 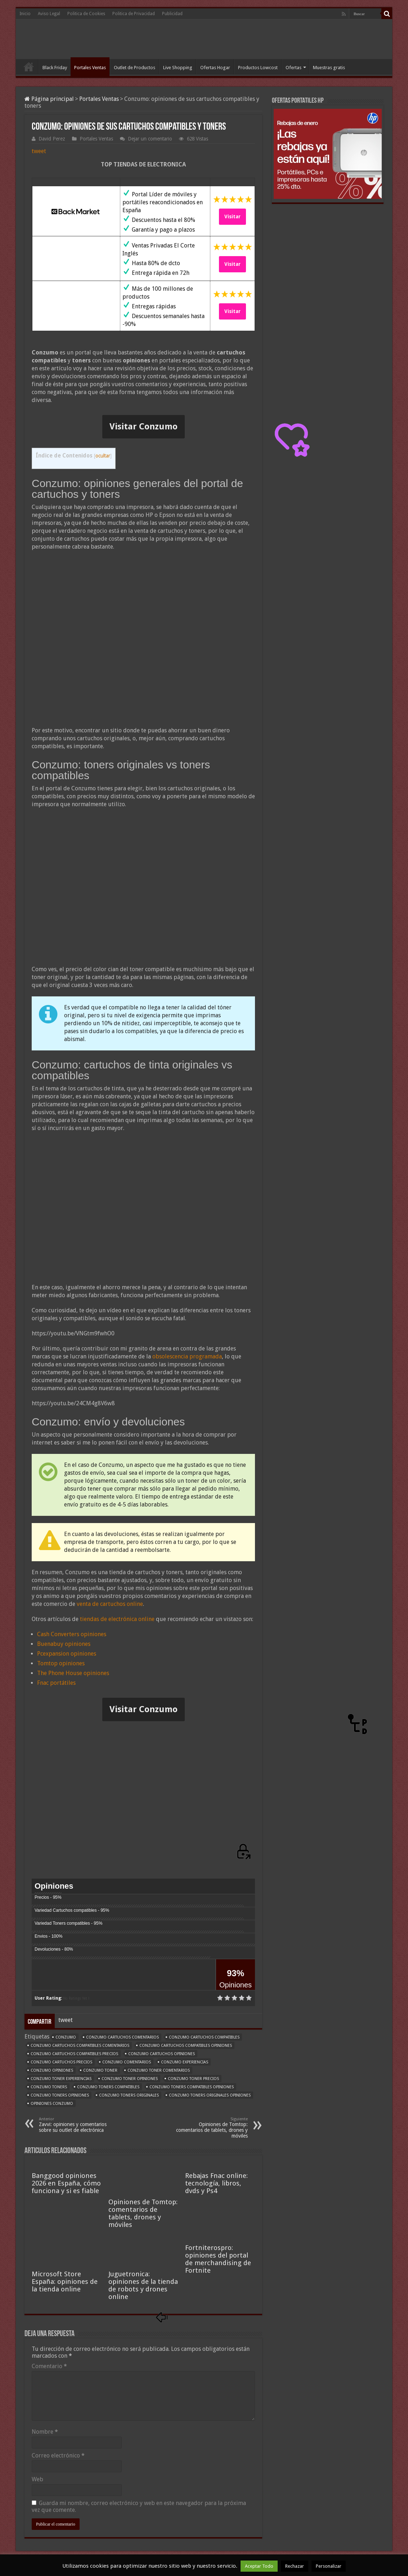 I want to click on go back to the previous screen, so click(x=162, y=2317).